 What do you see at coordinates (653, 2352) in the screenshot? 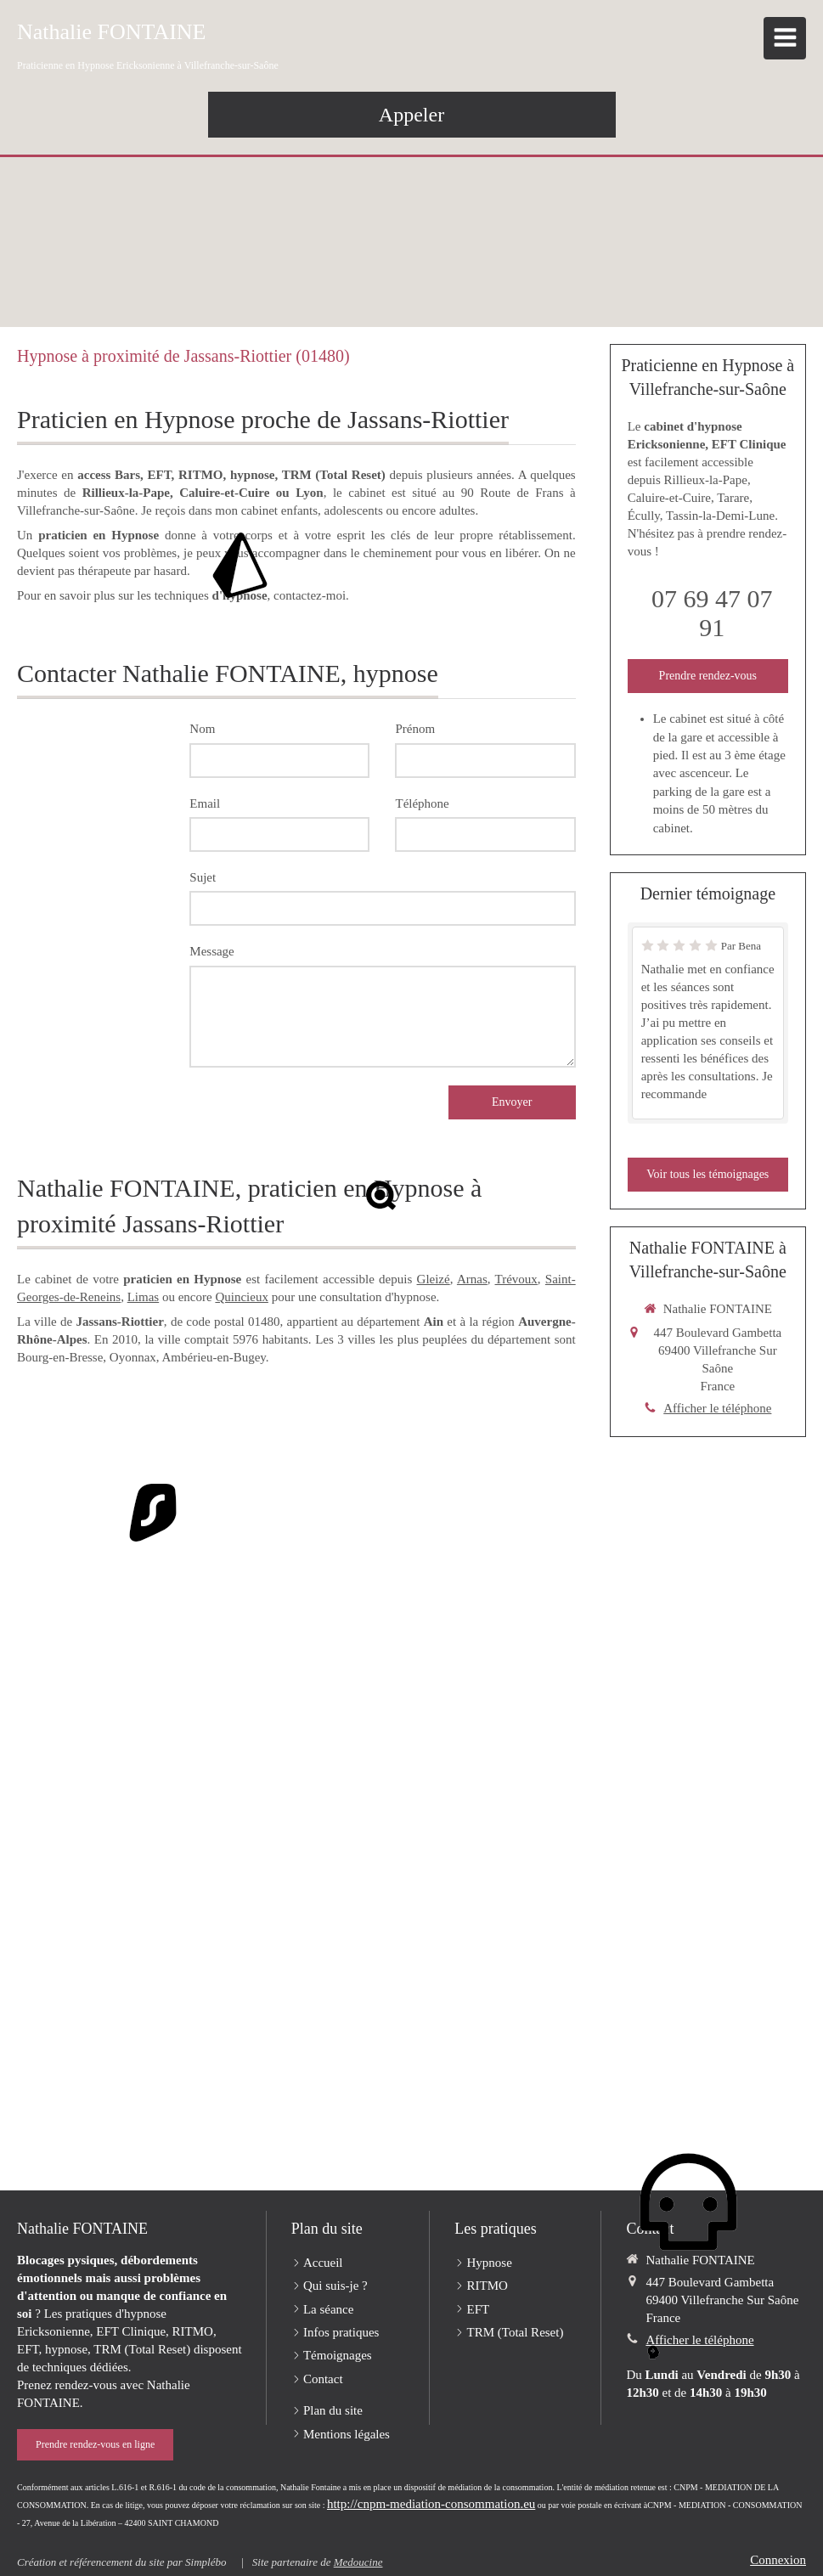
I see `access mental health resources` at bounding box center [653, 2352].